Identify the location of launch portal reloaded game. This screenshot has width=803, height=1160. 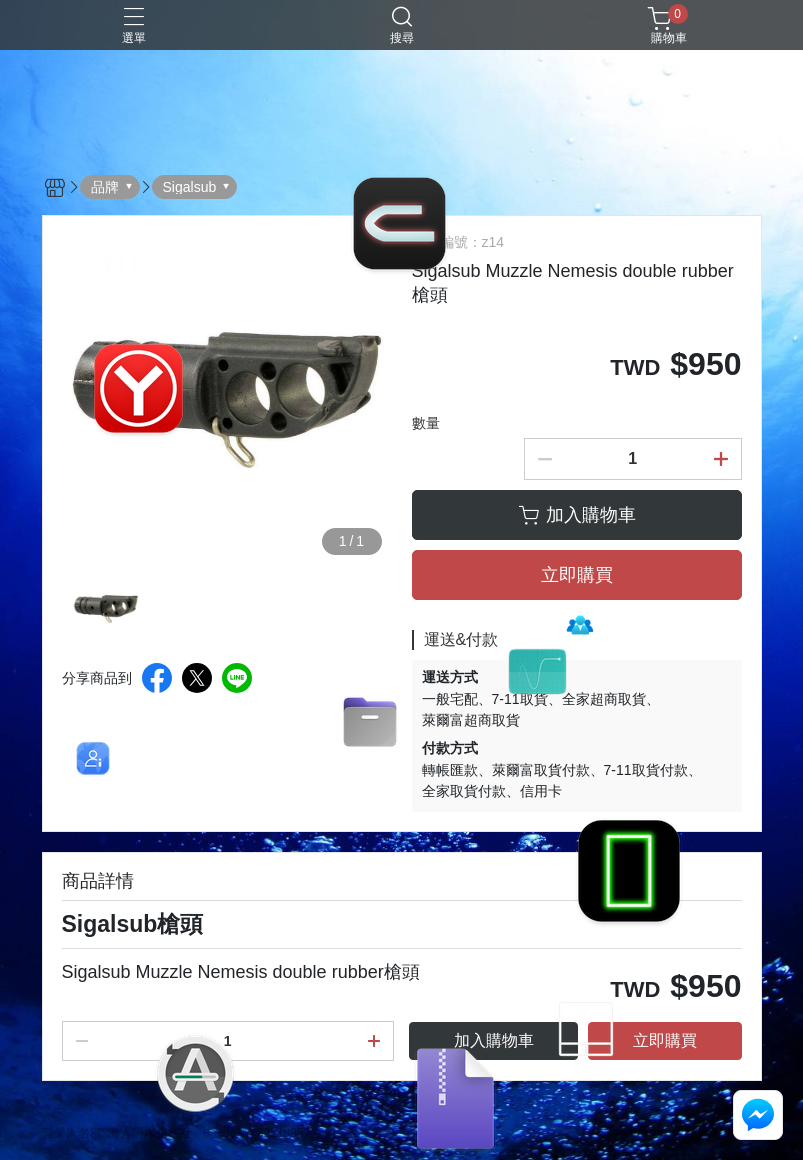
(629, 871).